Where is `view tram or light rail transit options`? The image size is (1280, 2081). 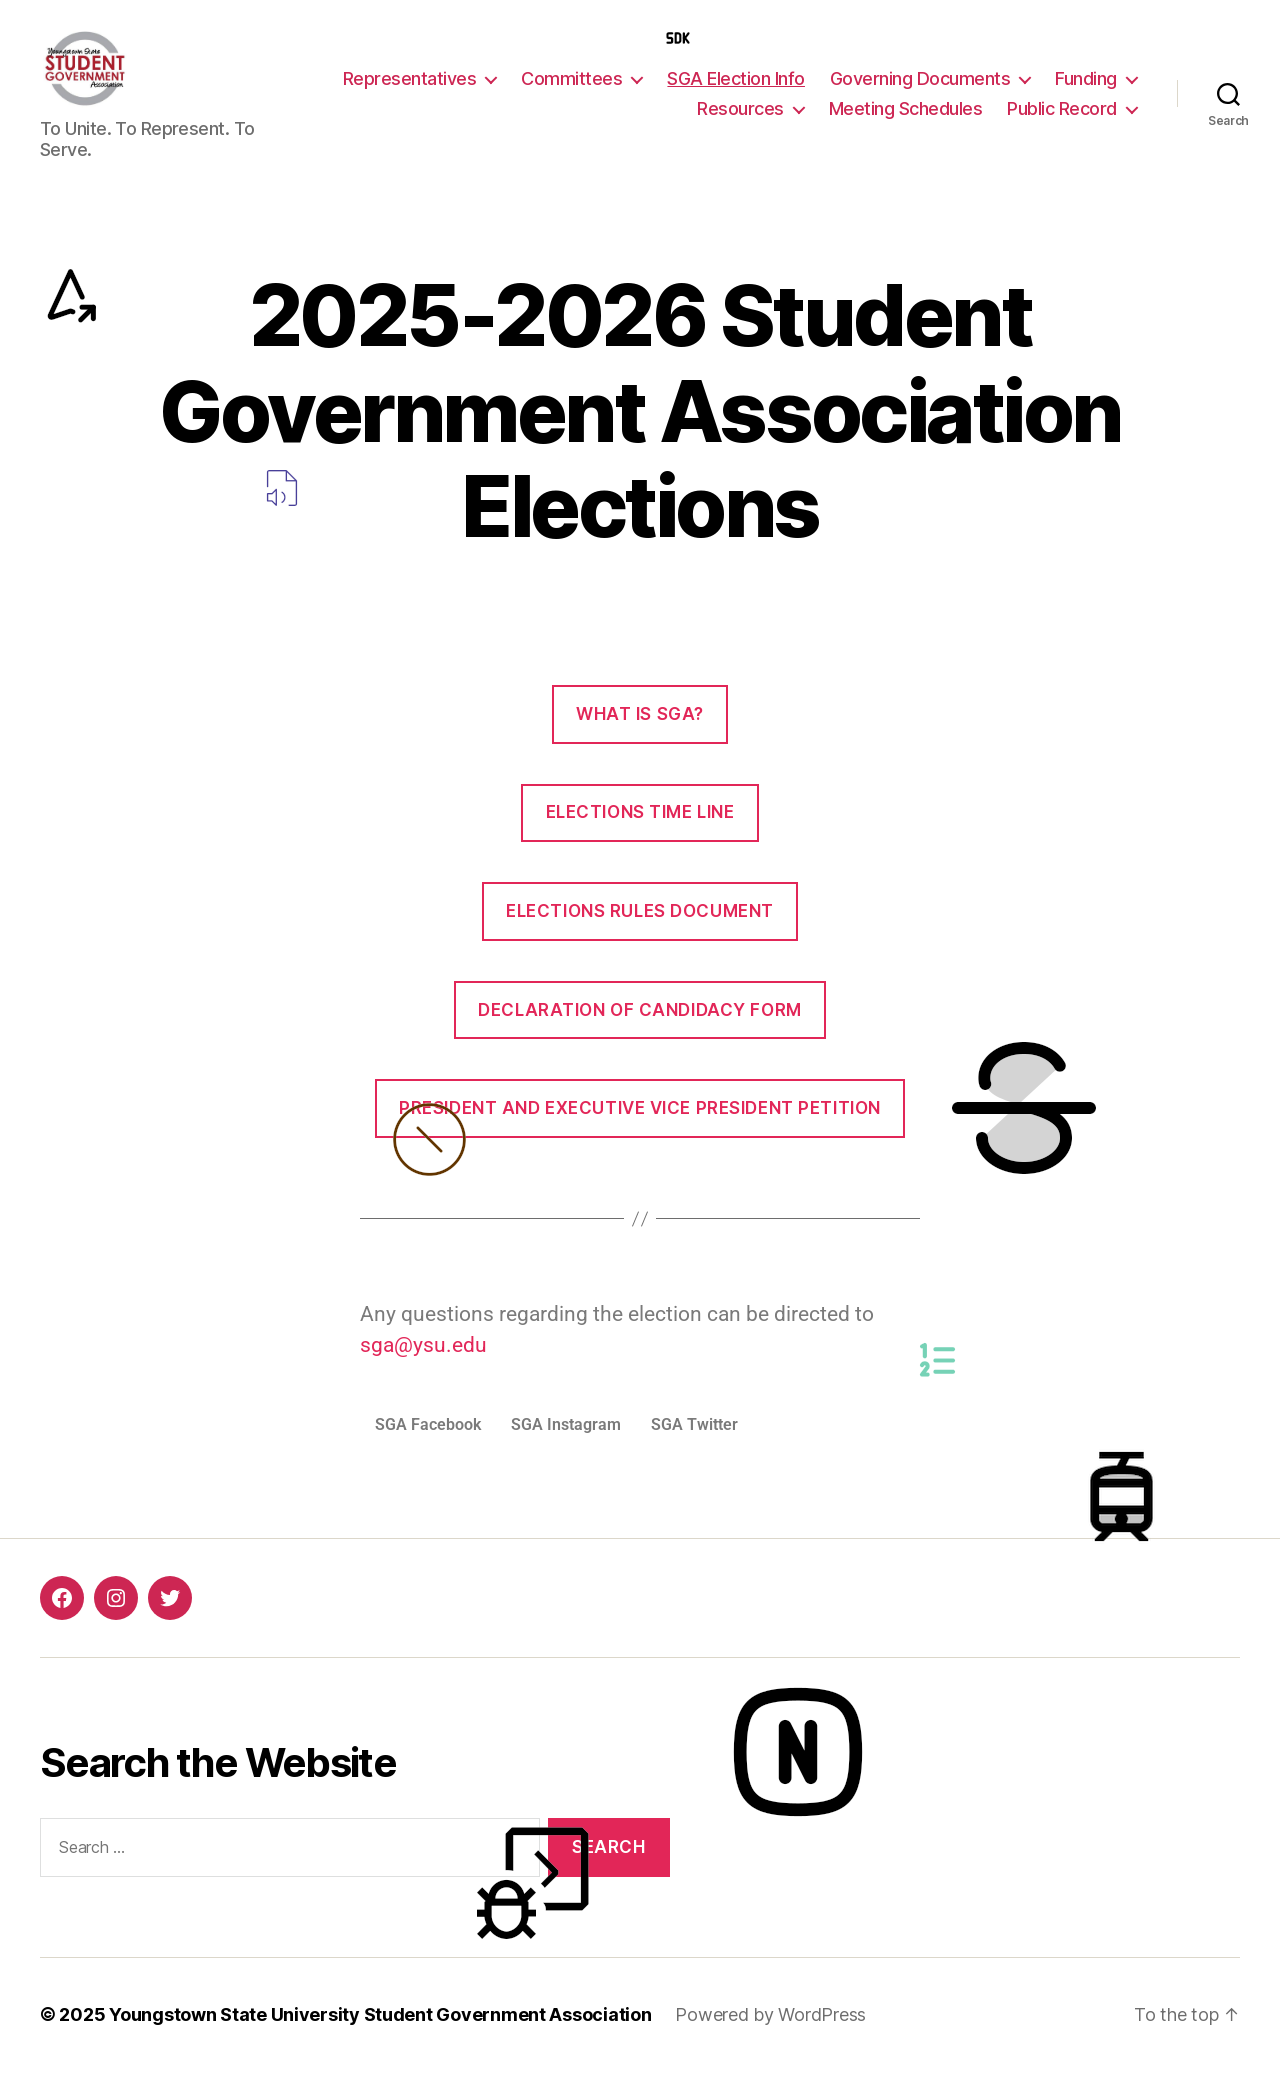 view tram or light rail transit options is located at coordinates (1121, 1496).